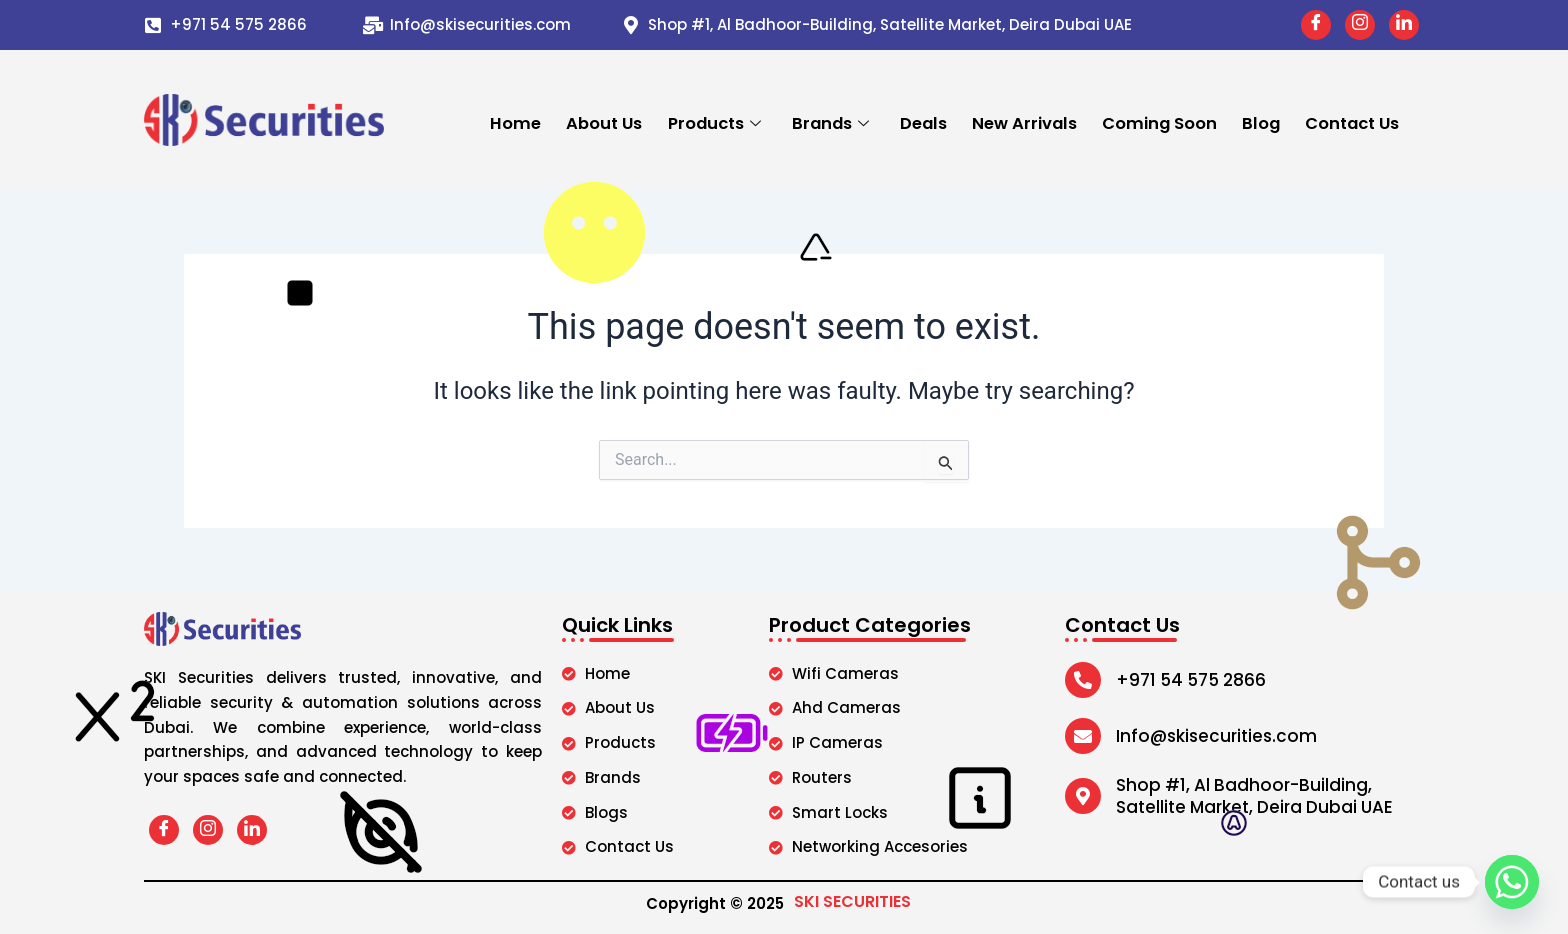  What do you see at coordinates (300, 293) in the screenshot?
I see `stop media playback` at bounding box center [300, 293].